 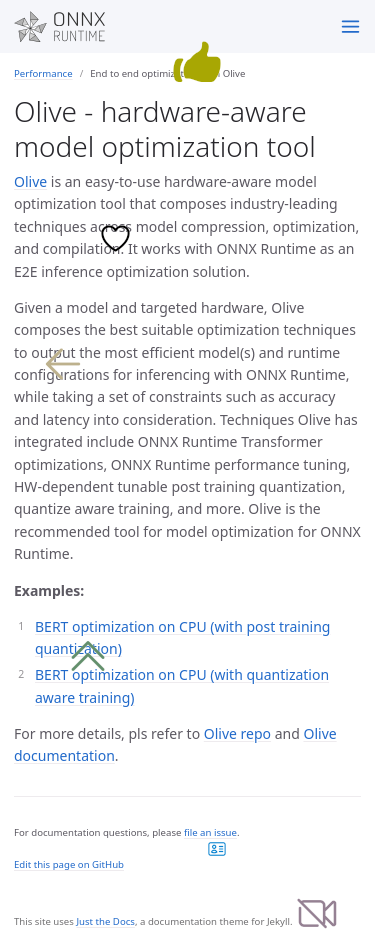 I want to click on view your profile or identification details, so click(x=217, y=849).